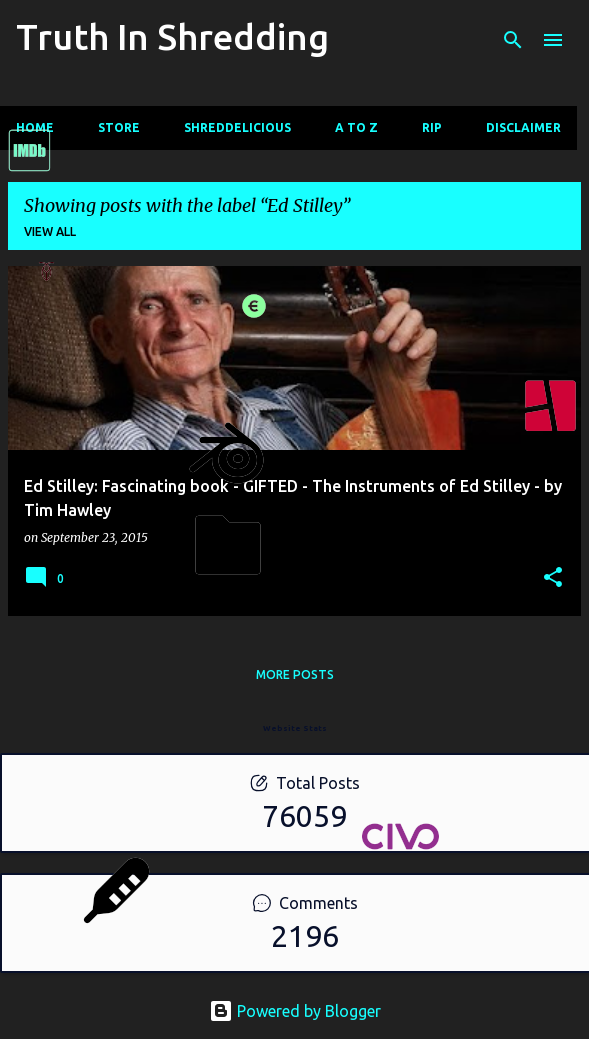  What do you see at coordinates (228, 545) in the screenshot?
I see `open file folder` at bounding box center [228, 545].